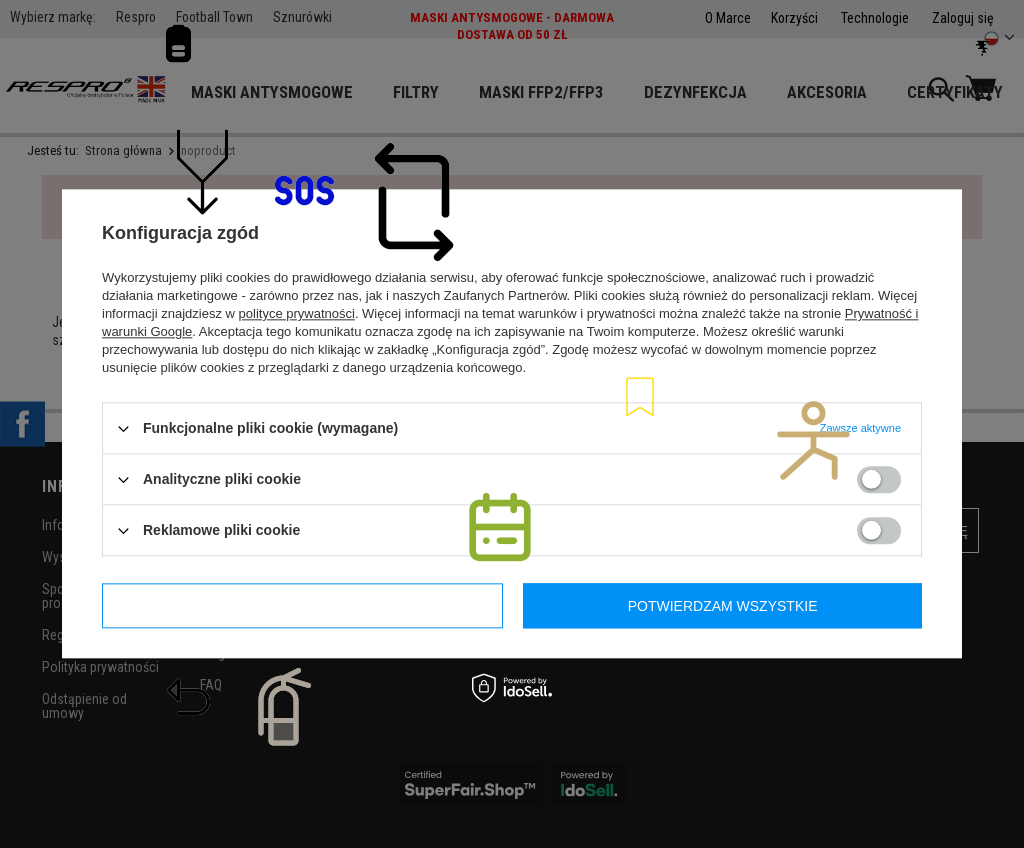 This screenshot has width=1024, height=848. I want to click on send an emergency distress signal, so click(304, 190).